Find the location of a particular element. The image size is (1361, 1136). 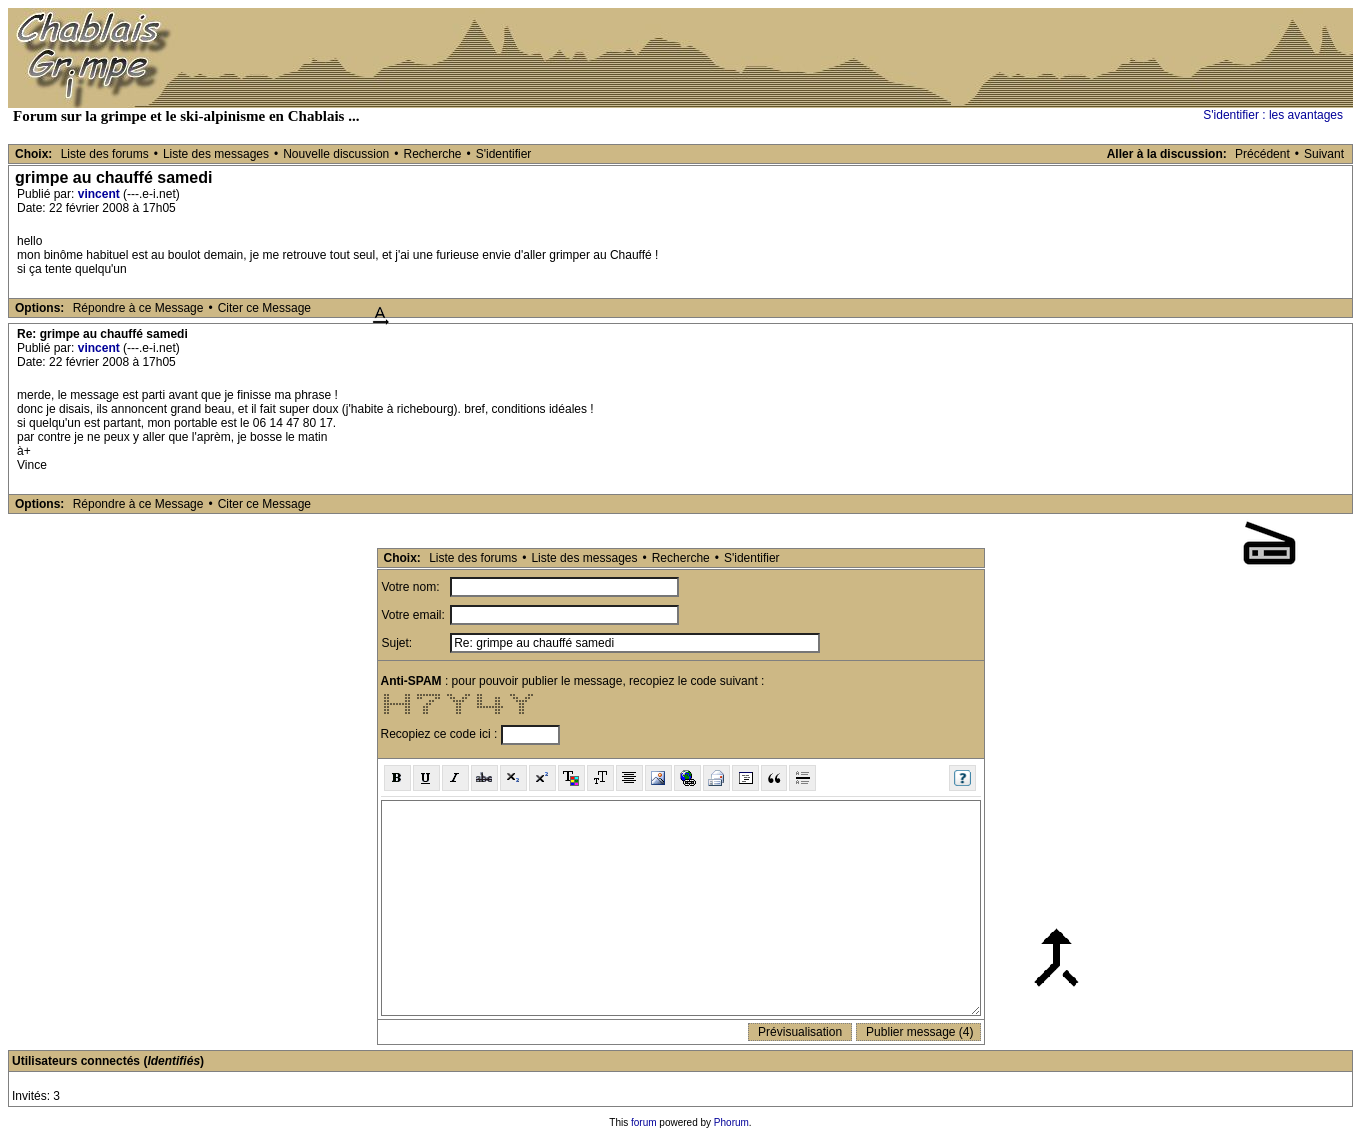

scan a document or image is located at coordinates (1269, 541).